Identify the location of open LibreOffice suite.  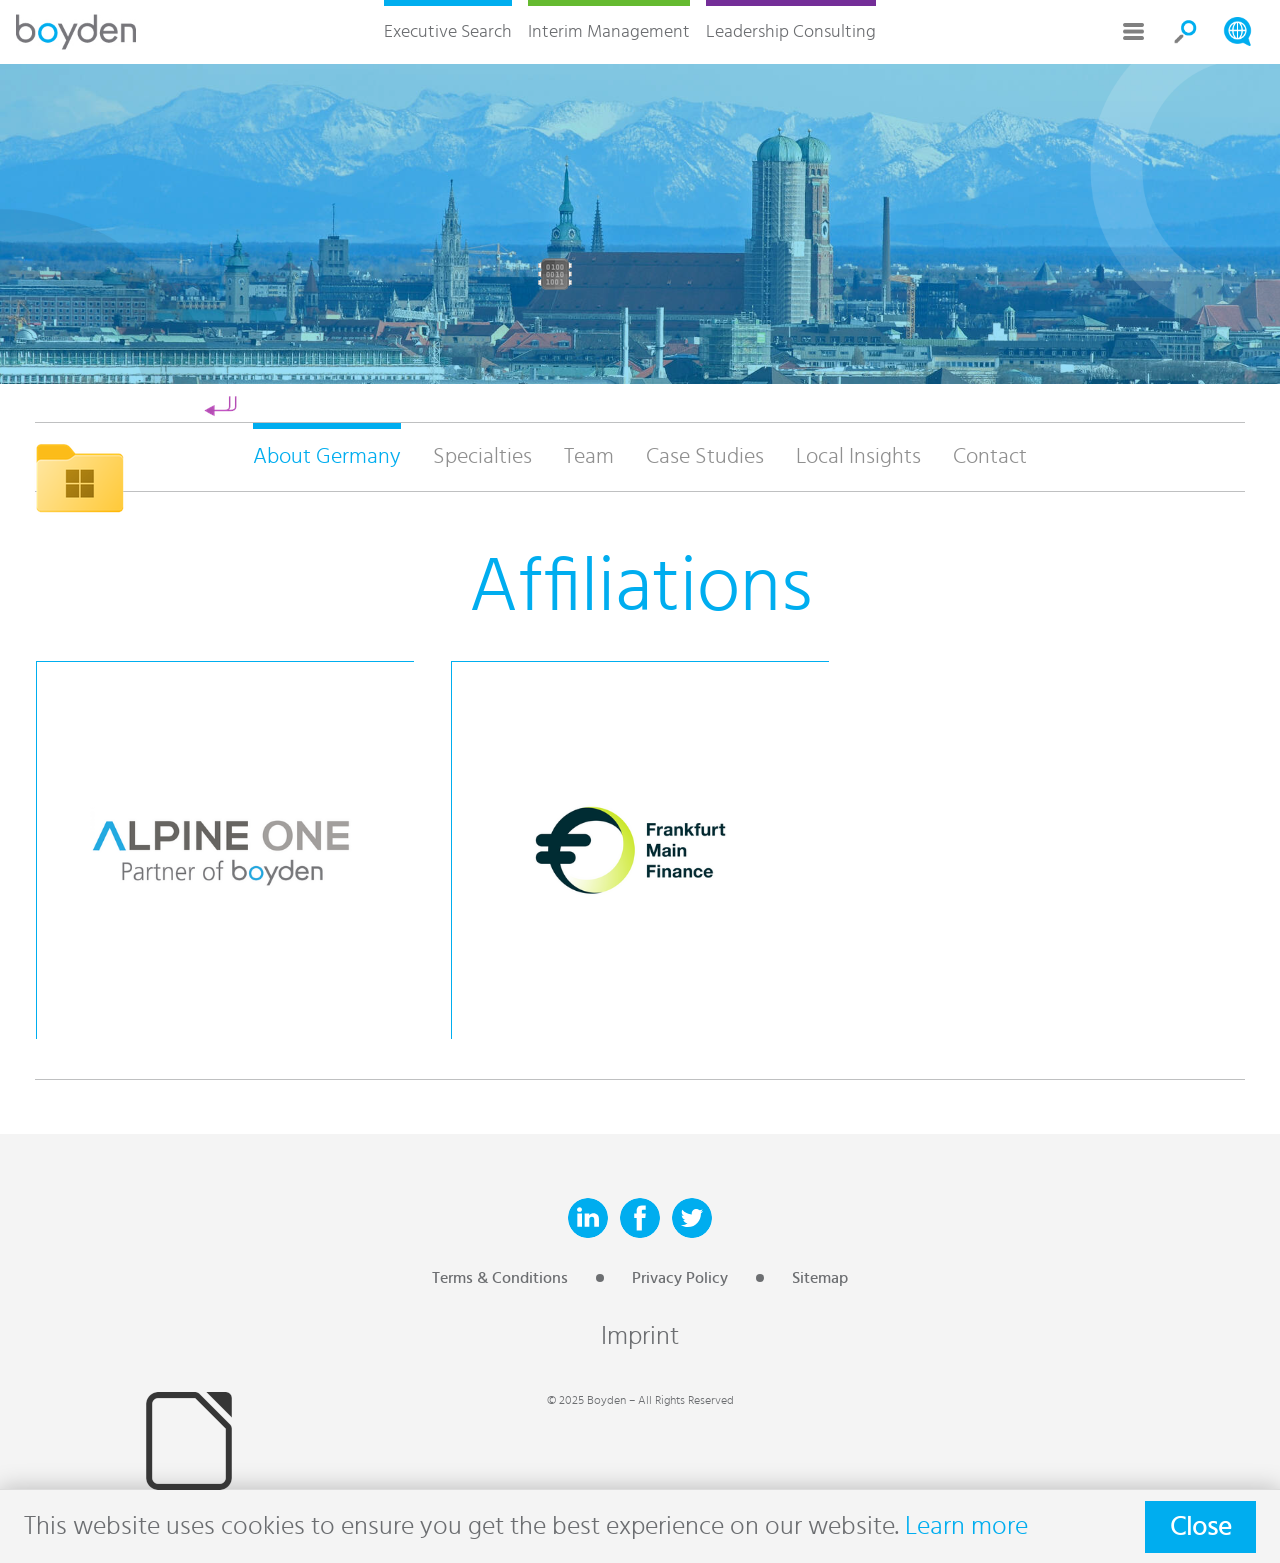
(189, 1441).